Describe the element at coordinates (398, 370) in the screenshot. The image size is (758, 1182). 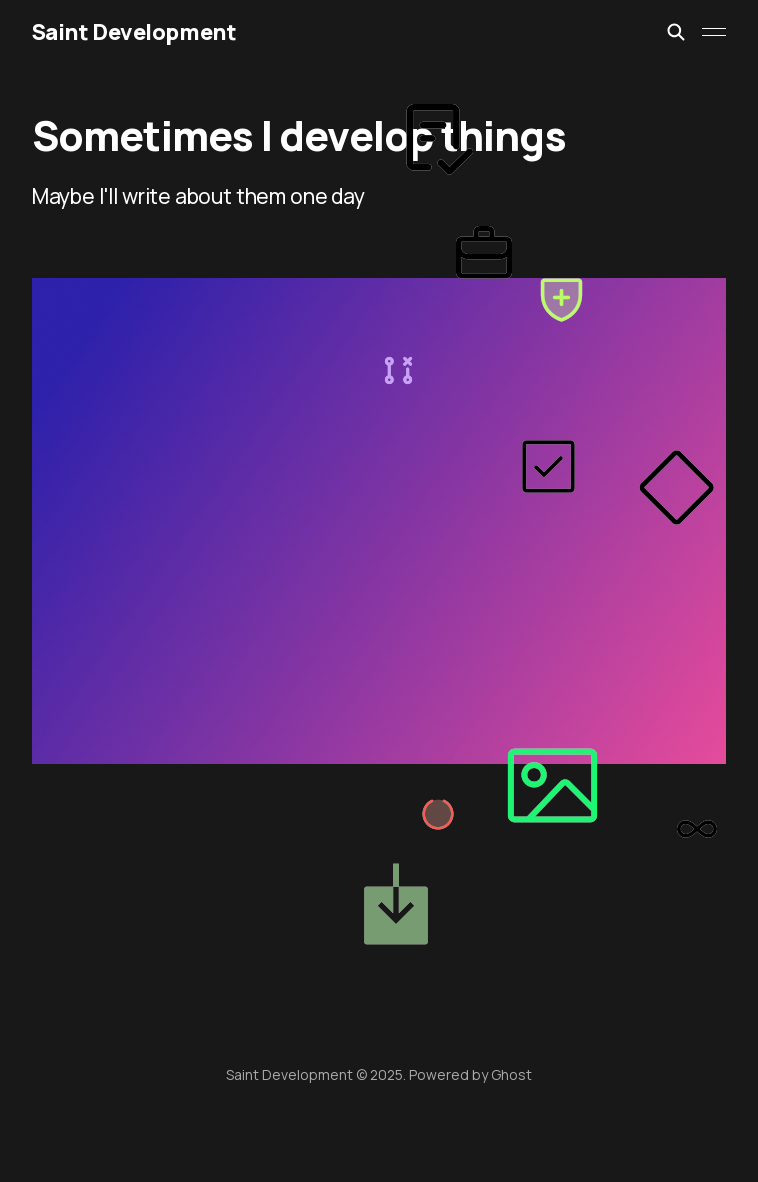
I see `indicates a closed or rejected pull request` at that location.